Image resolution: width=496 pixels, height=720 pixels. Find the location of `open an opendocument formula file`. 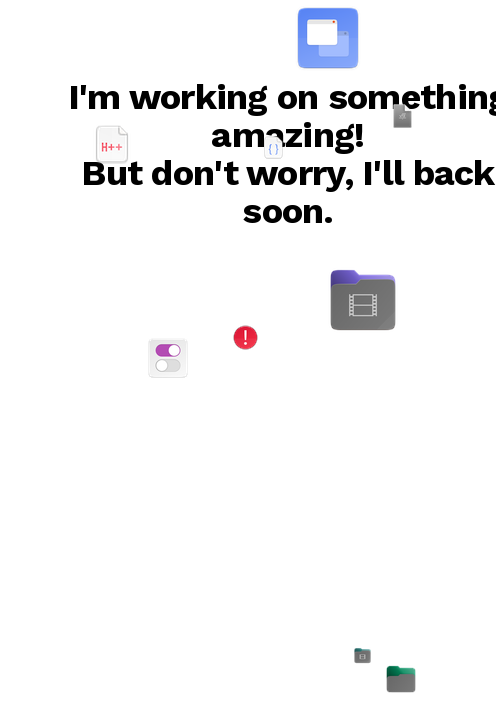

open an opendocument formula file is located at coordinates (402, 116).